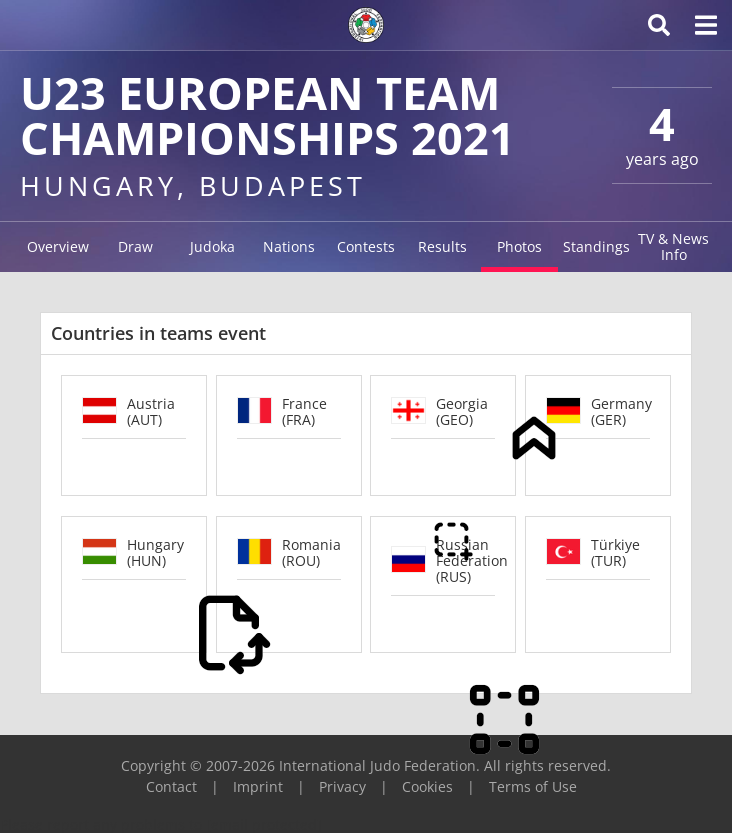 The height and width of the screenshot is (833, 732). What do you see at coordinates (504, 719) in the screenshot?
I see `adjust transformation anchor point` at bounding box center [504, 719].